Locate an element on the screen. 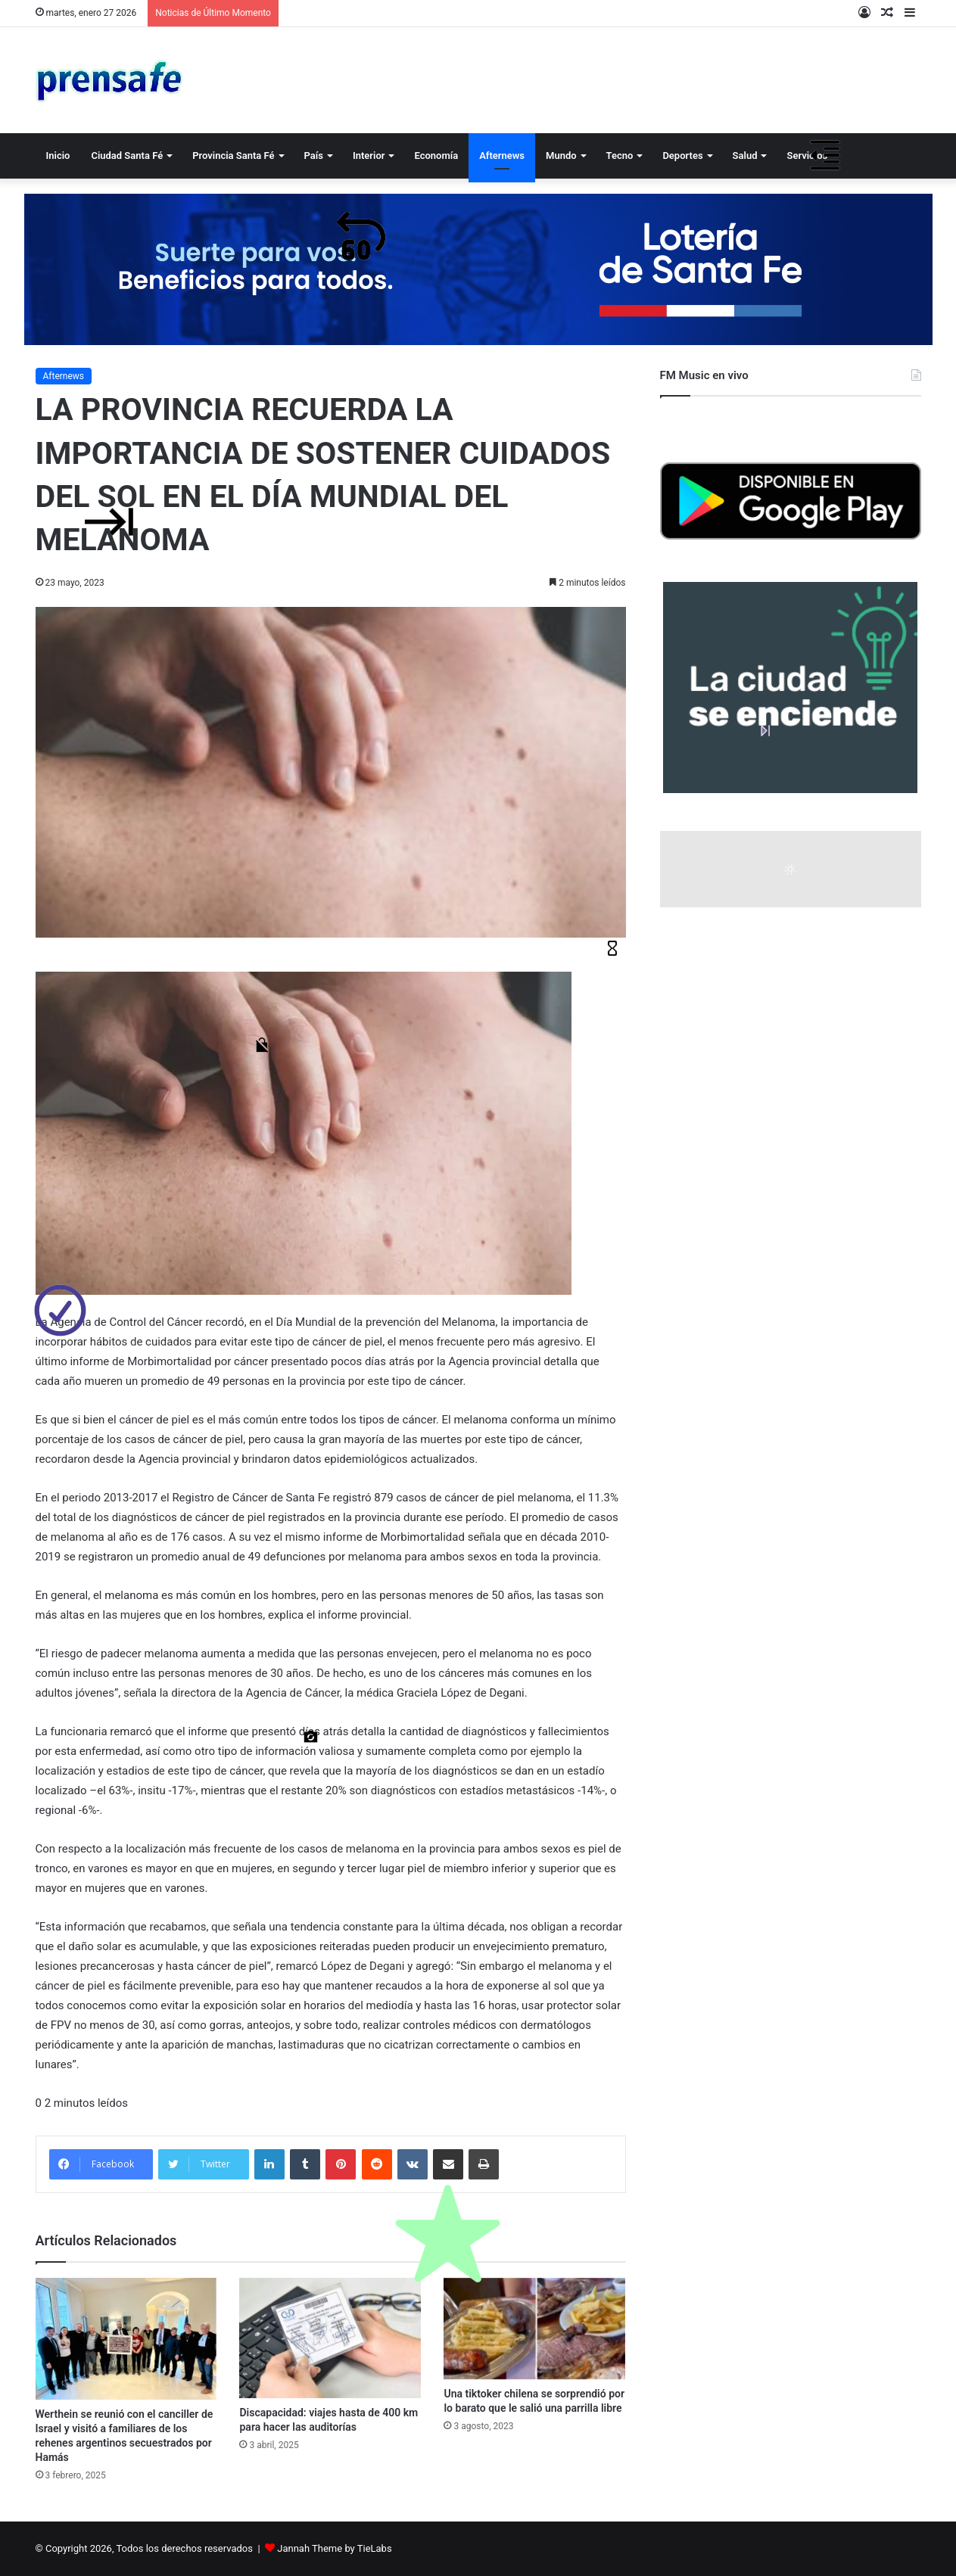 Image resolution: width=956 pixels, height=2576 pixels. decrease text indentation is located at coordinates (825, 155).